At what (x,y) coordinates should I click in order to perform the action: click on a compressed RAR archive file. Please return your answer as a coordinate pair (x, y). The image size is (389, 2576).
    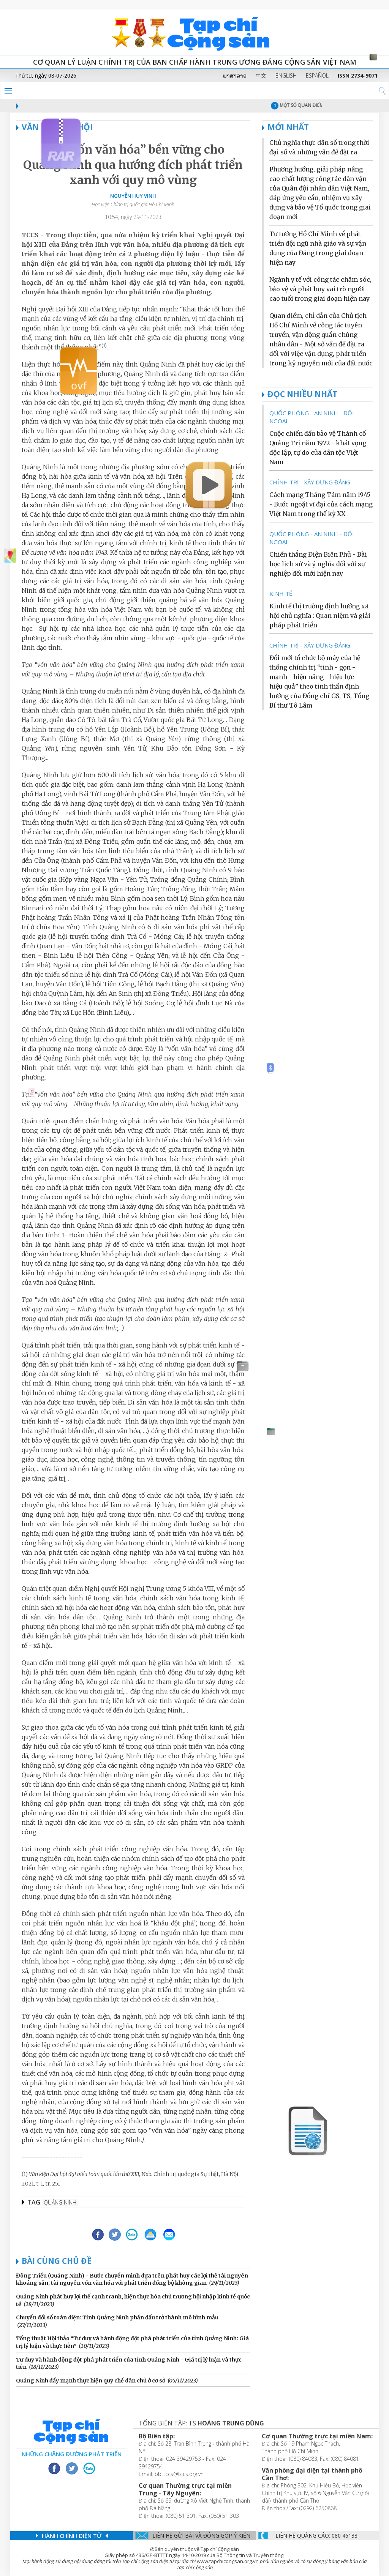
    Looking at the image, I should click on (61, 143).